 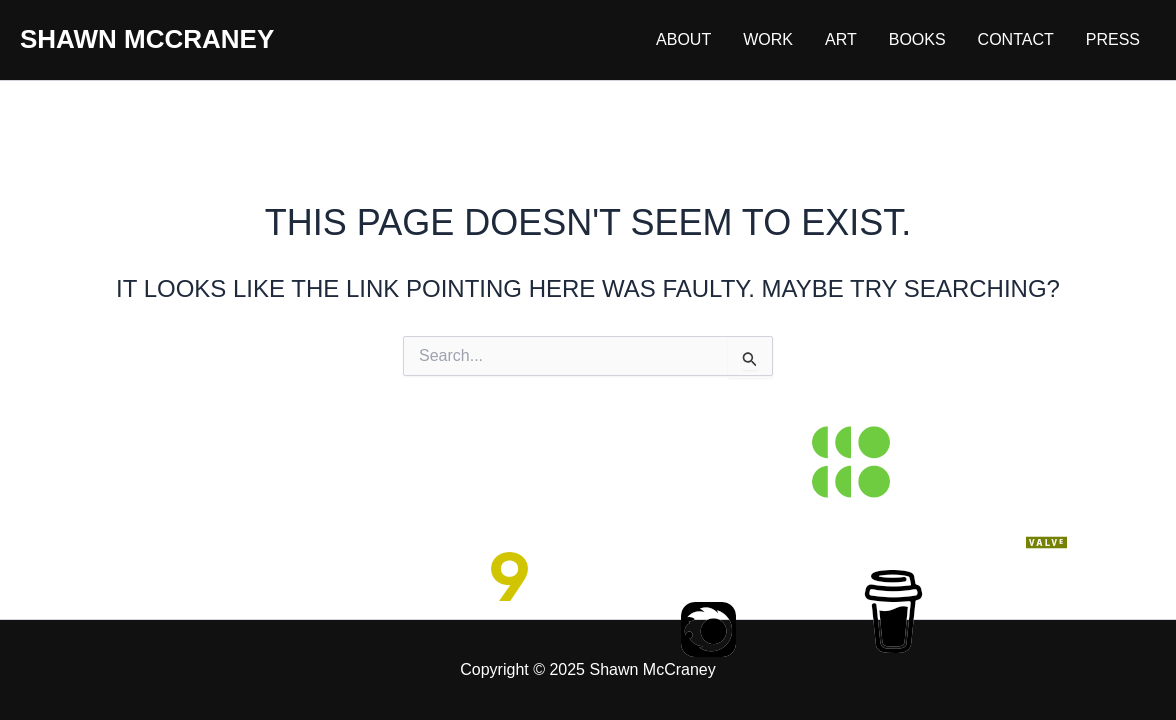 I want to click on quad9 dns service logo, so click(x=509, y=576).